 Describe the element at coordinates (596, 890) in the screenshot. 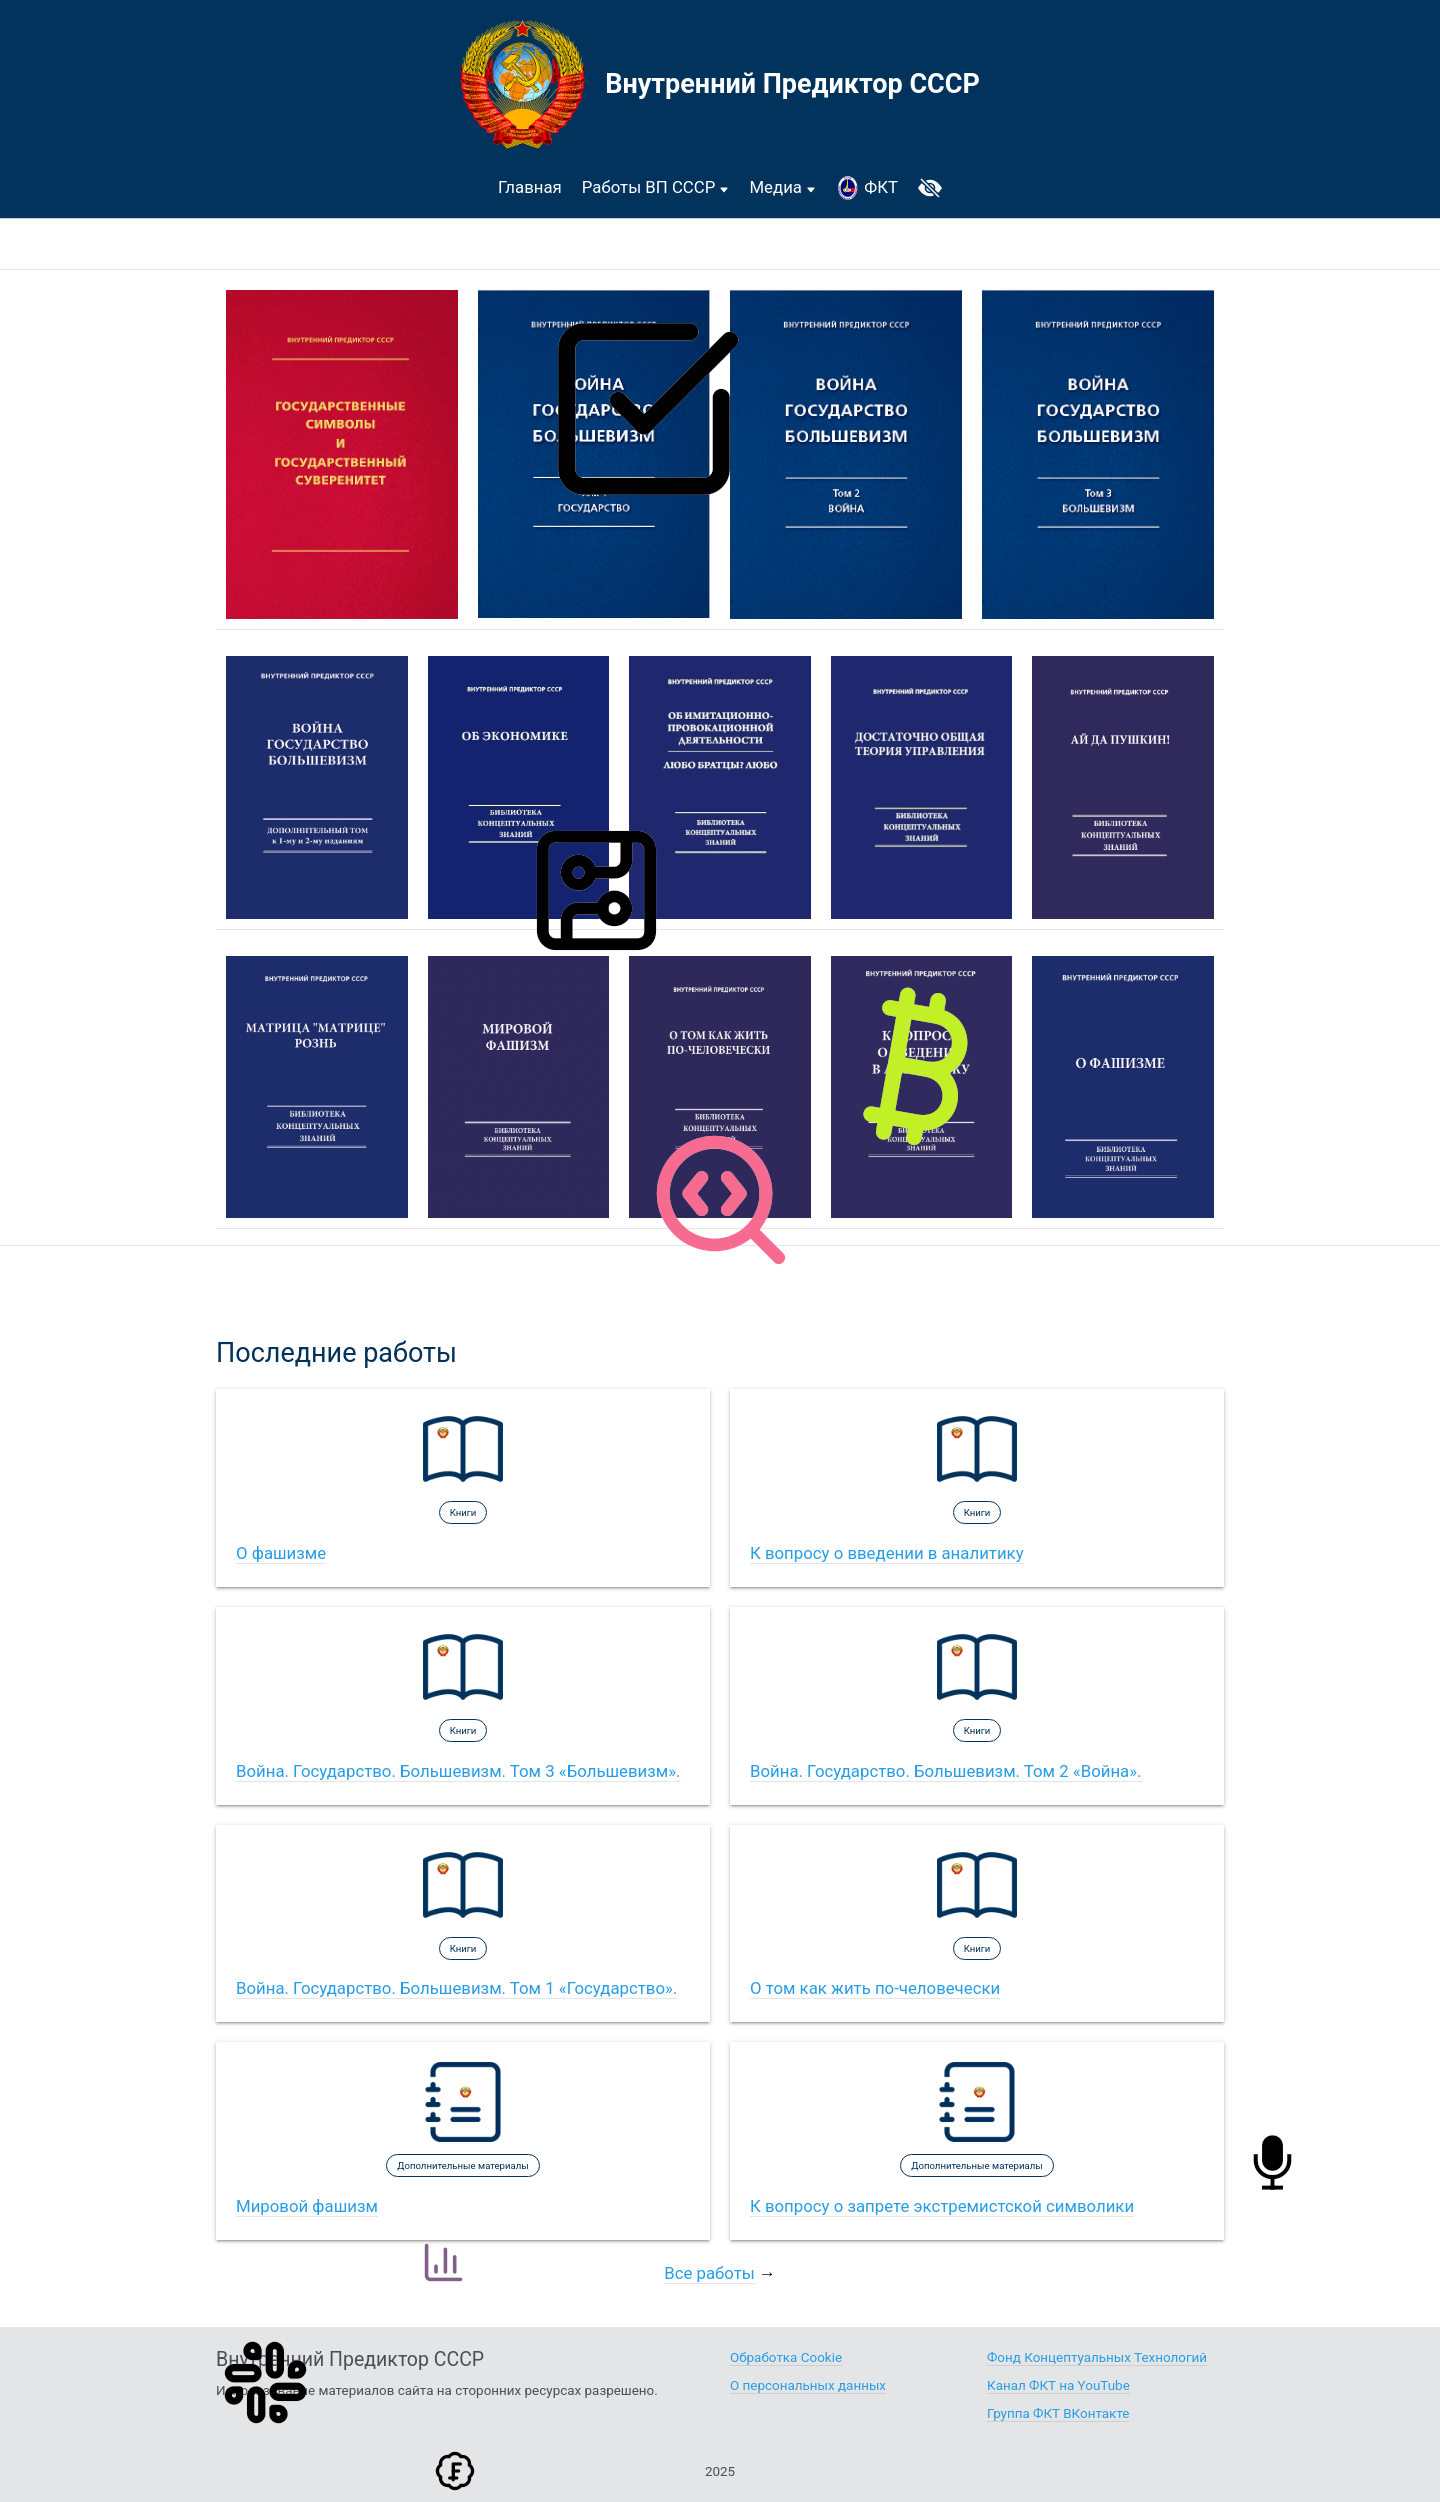

I see `access hardware or system settings` at that location.